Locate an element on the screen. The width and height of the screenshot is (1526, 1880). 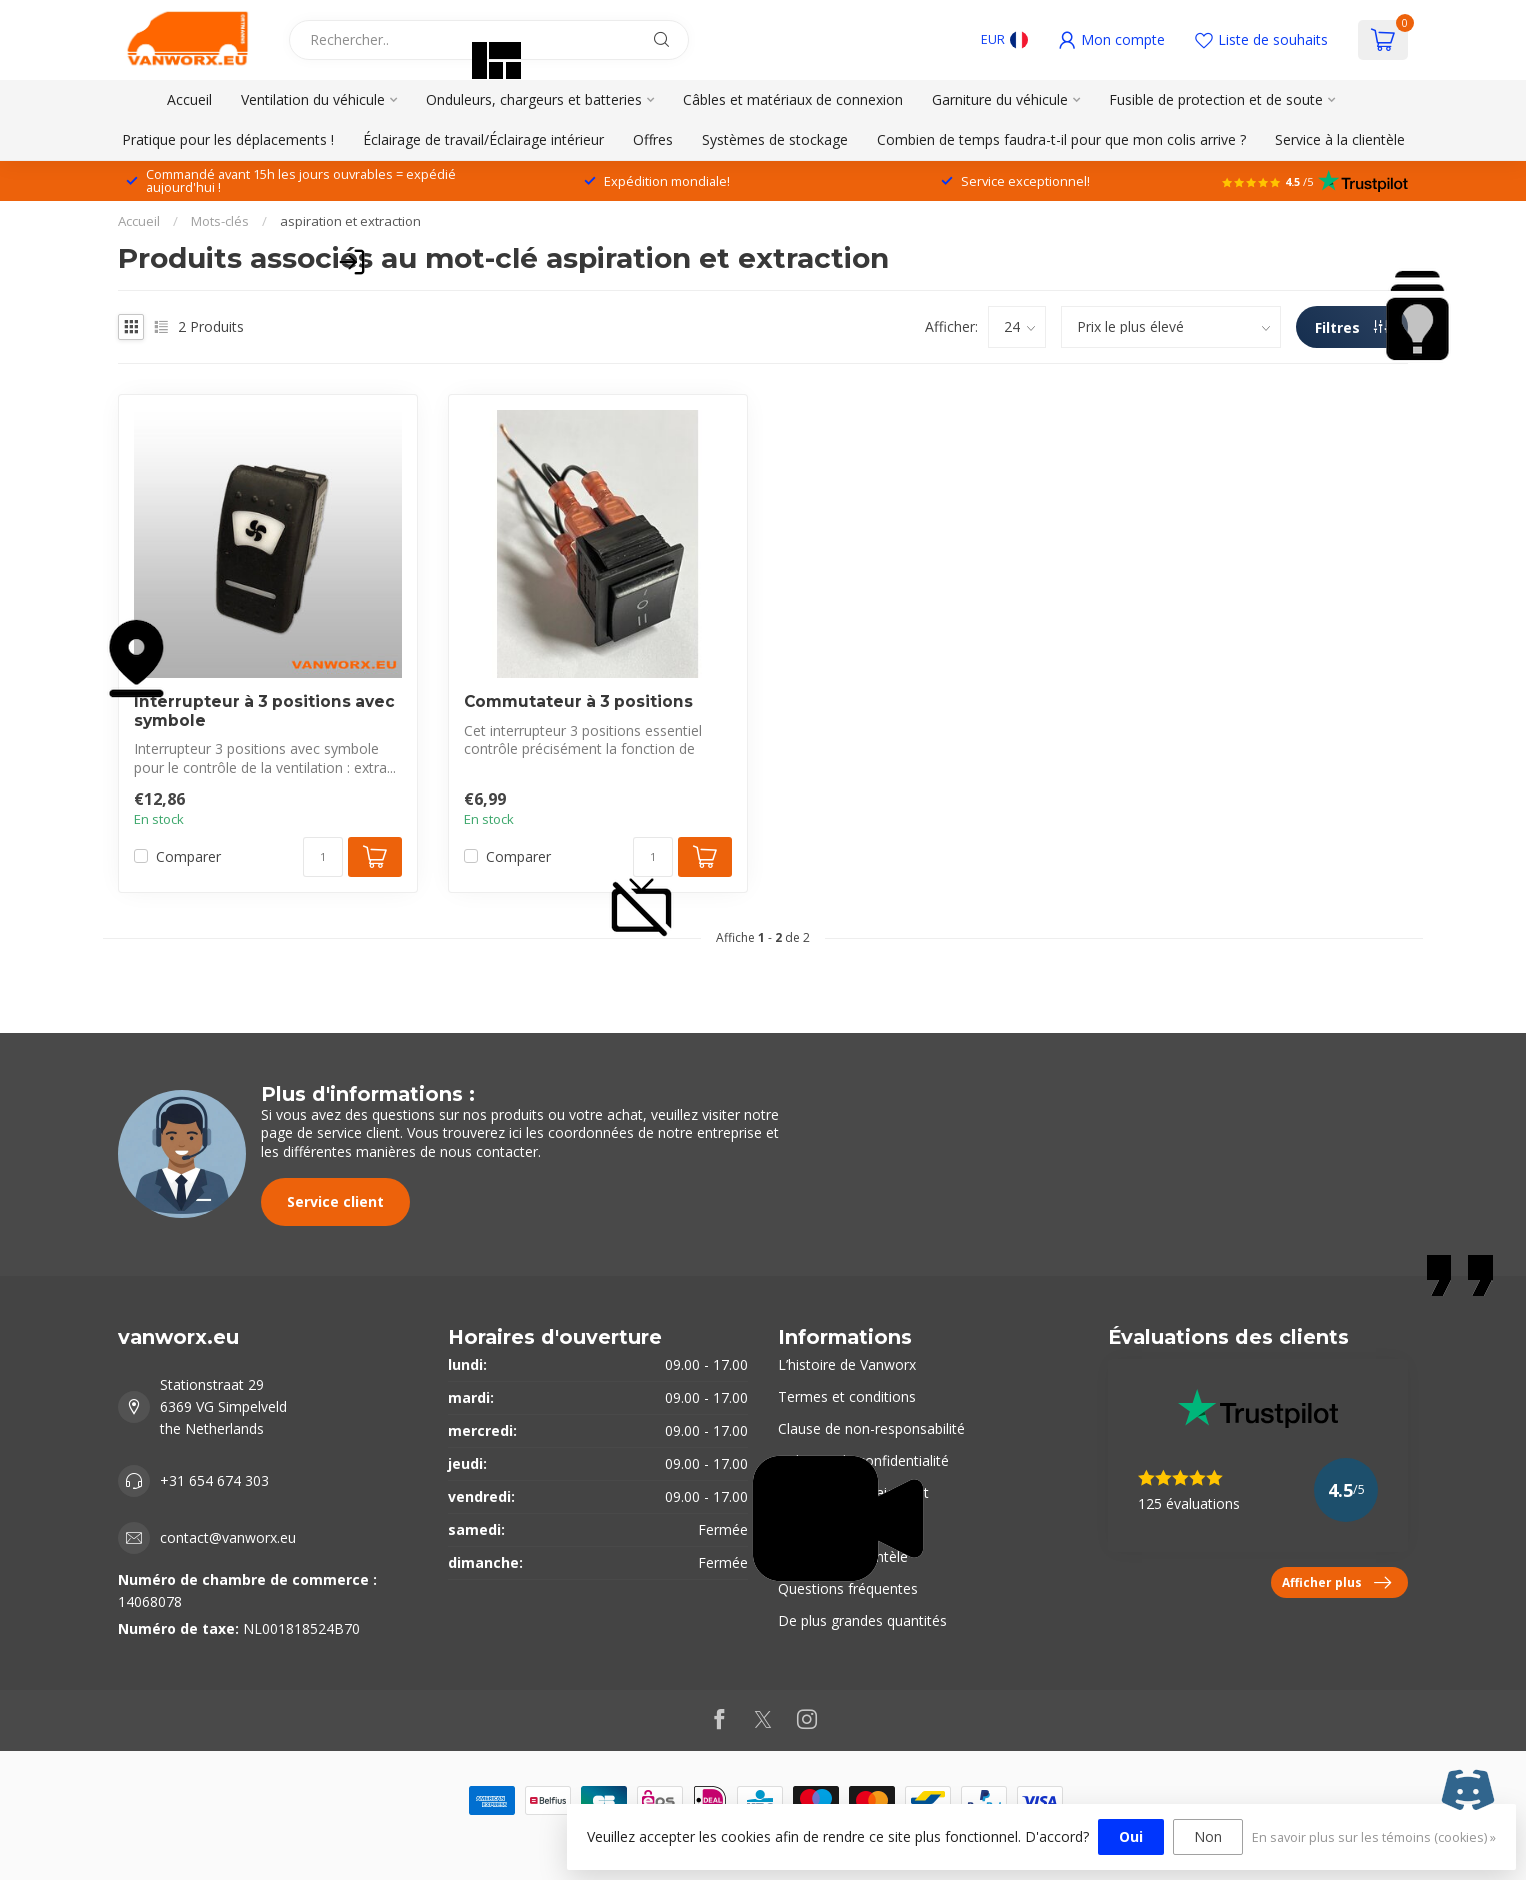
insert a block quote is located at coordinates (1459, 1275).